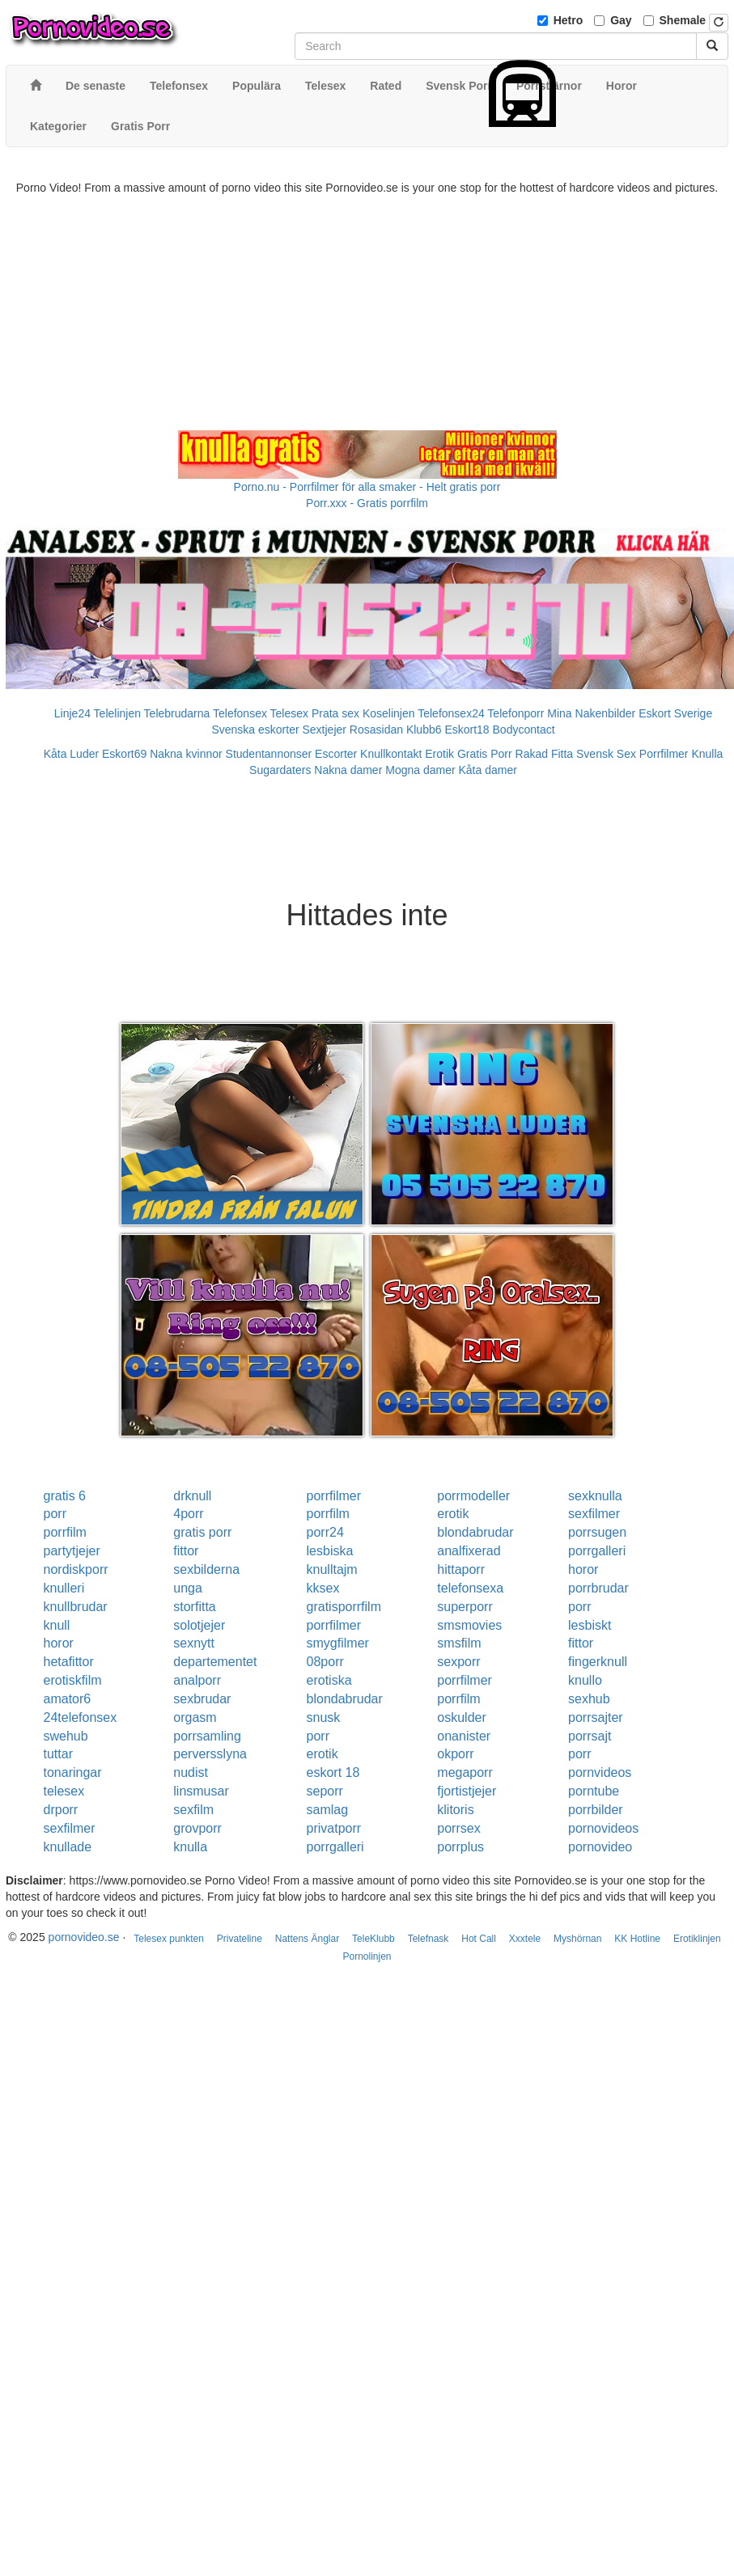 The image size is (734, 2576). I want to click on view subway or metro transit options, so click(522, 93).